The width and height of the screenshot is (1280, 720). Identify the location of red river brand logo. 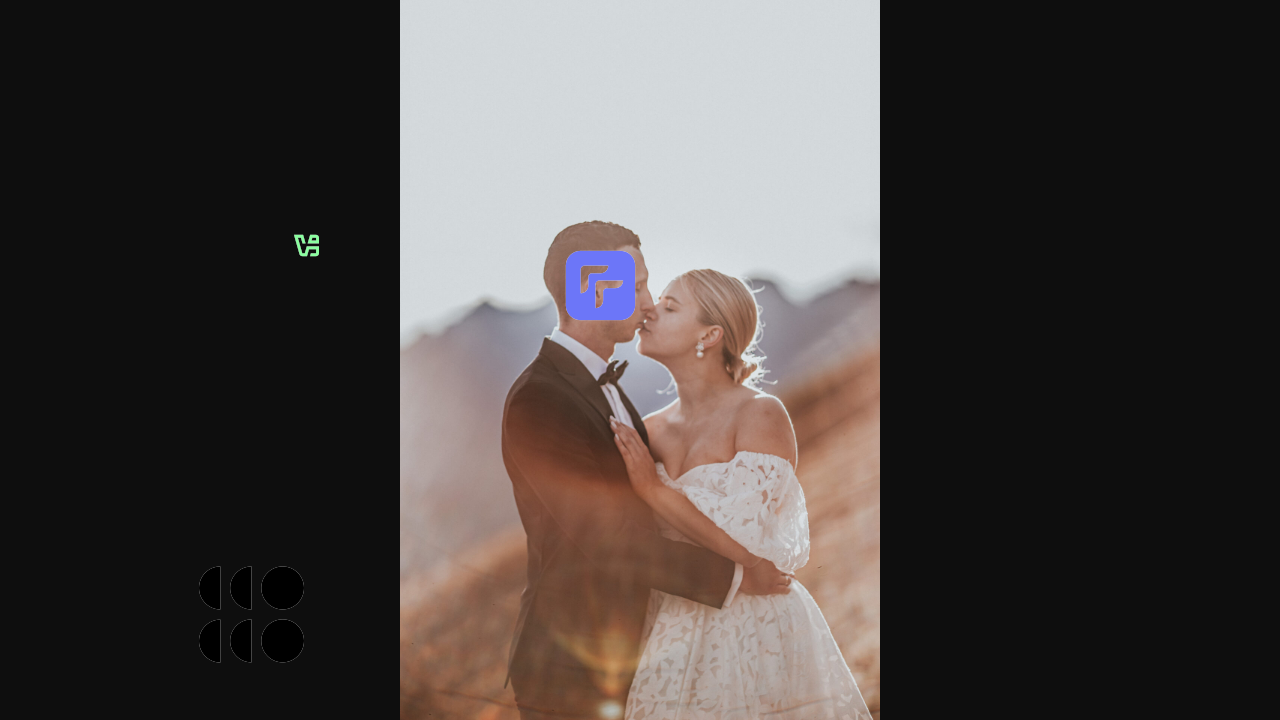
(600, 285).